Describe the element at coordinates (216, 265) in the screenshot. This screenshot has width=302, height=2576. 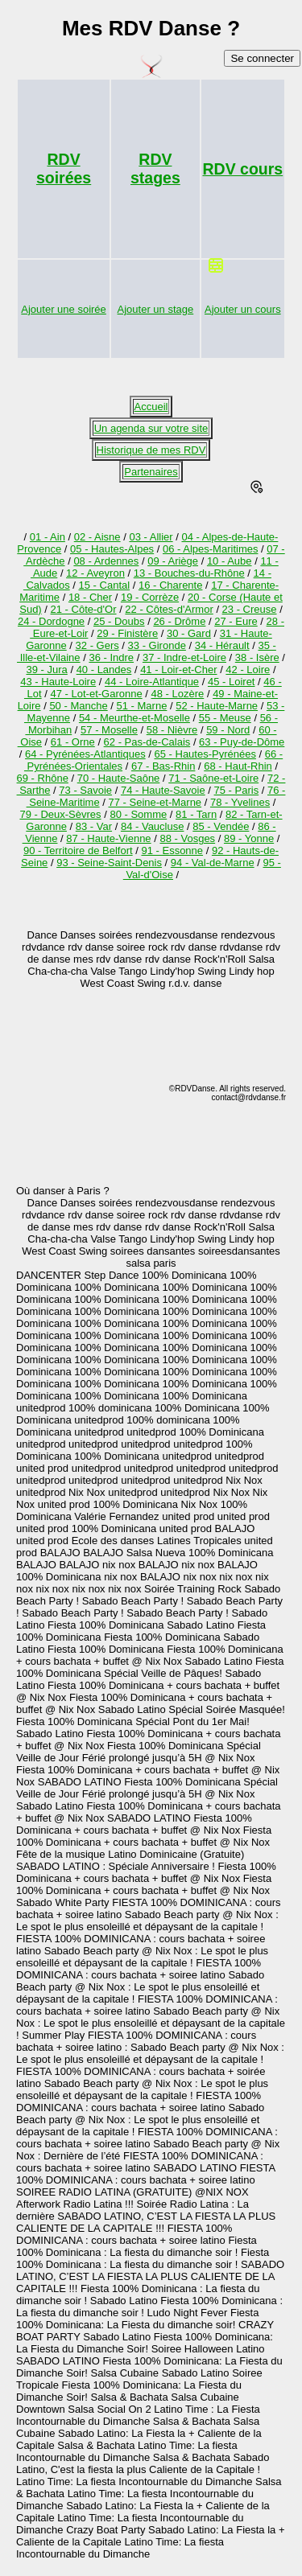
I see `view wall or barrier settings` at that location.